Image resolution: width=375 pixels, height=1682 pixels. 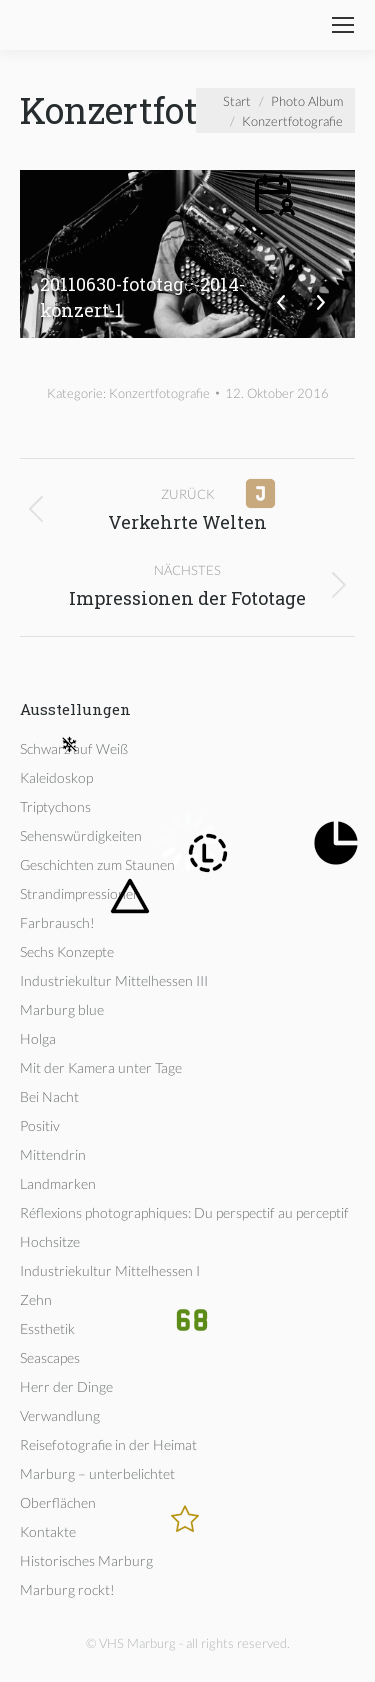 I want to click on view scheduled appointments with contacts, so click(x=273, y=194).